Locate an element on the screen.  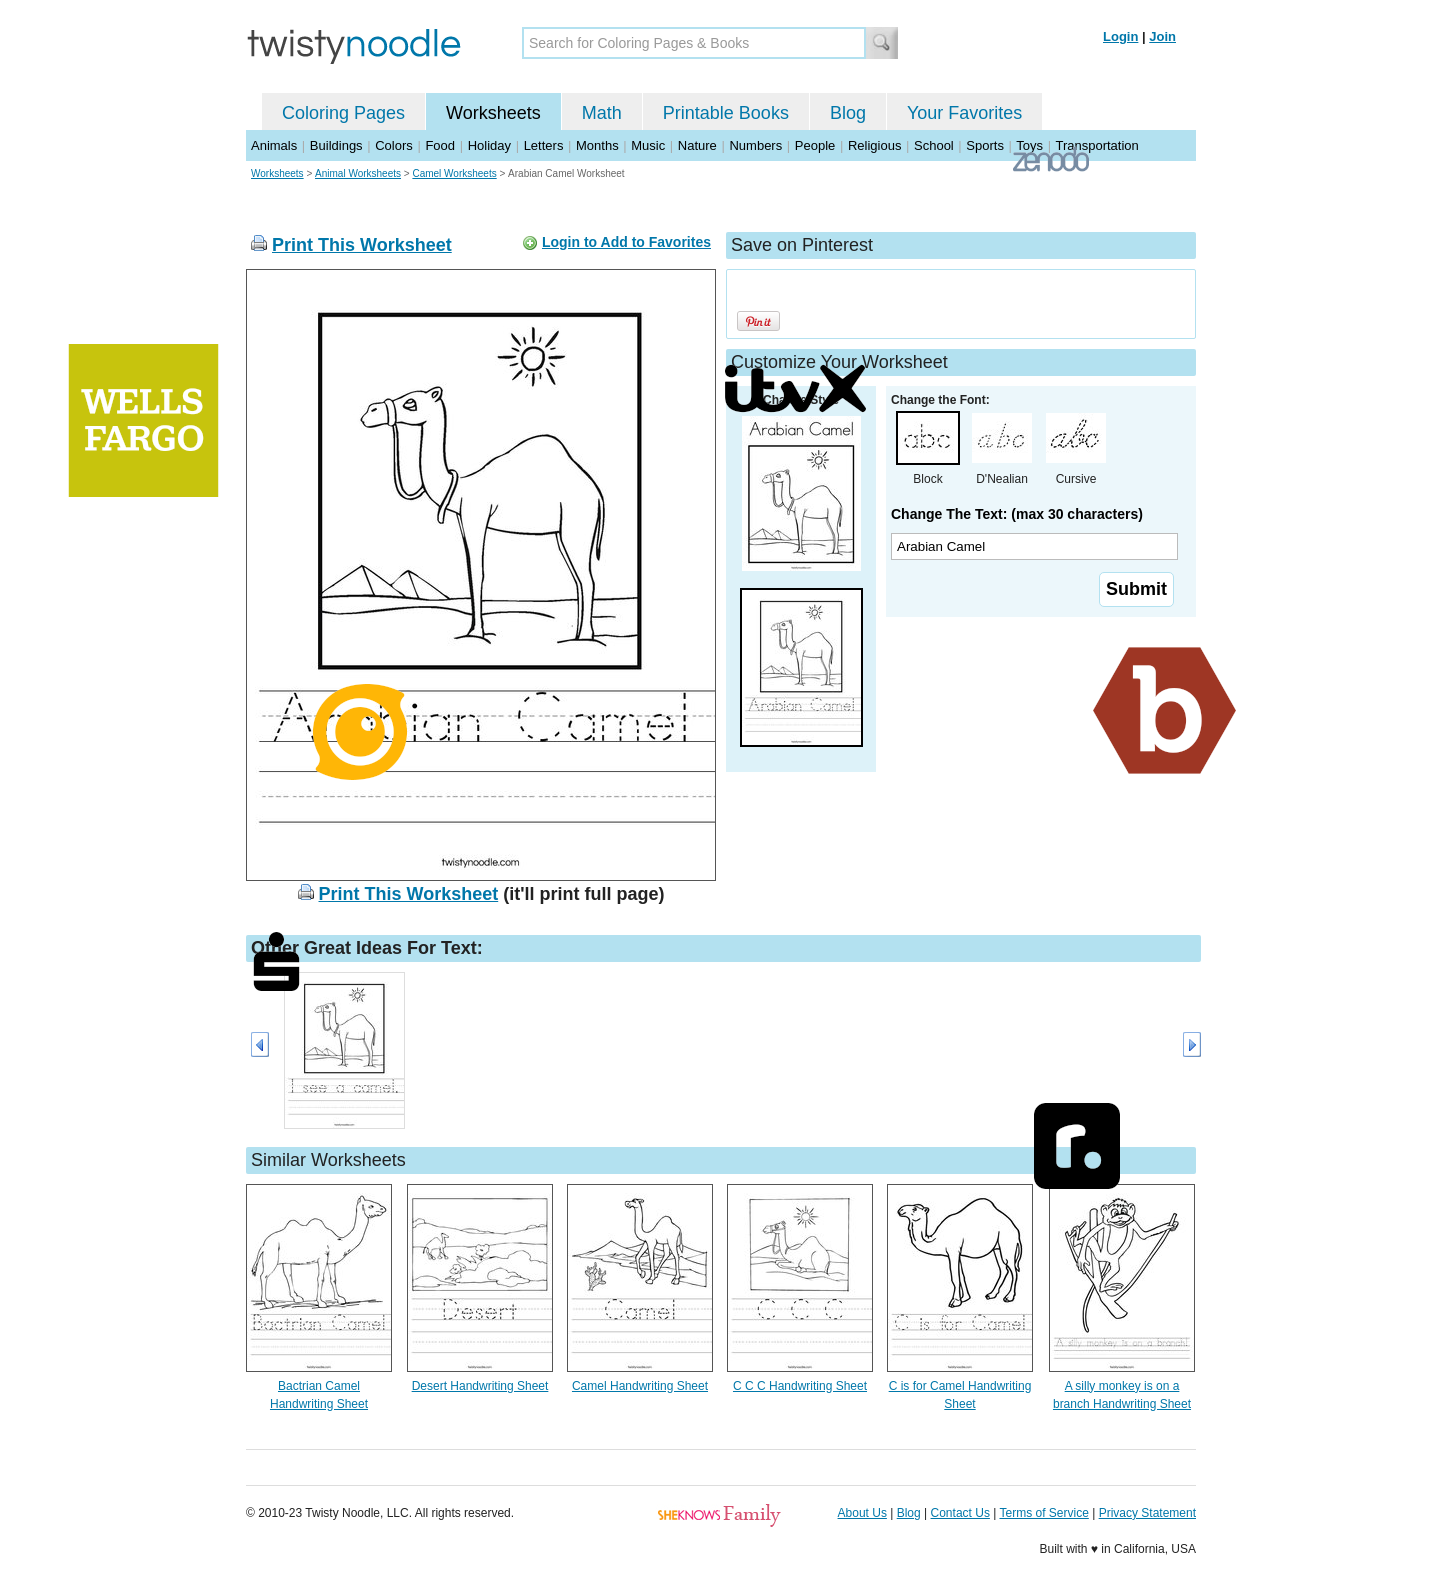
open the Wells Fargo banking app is located at coordinates (143, 420).